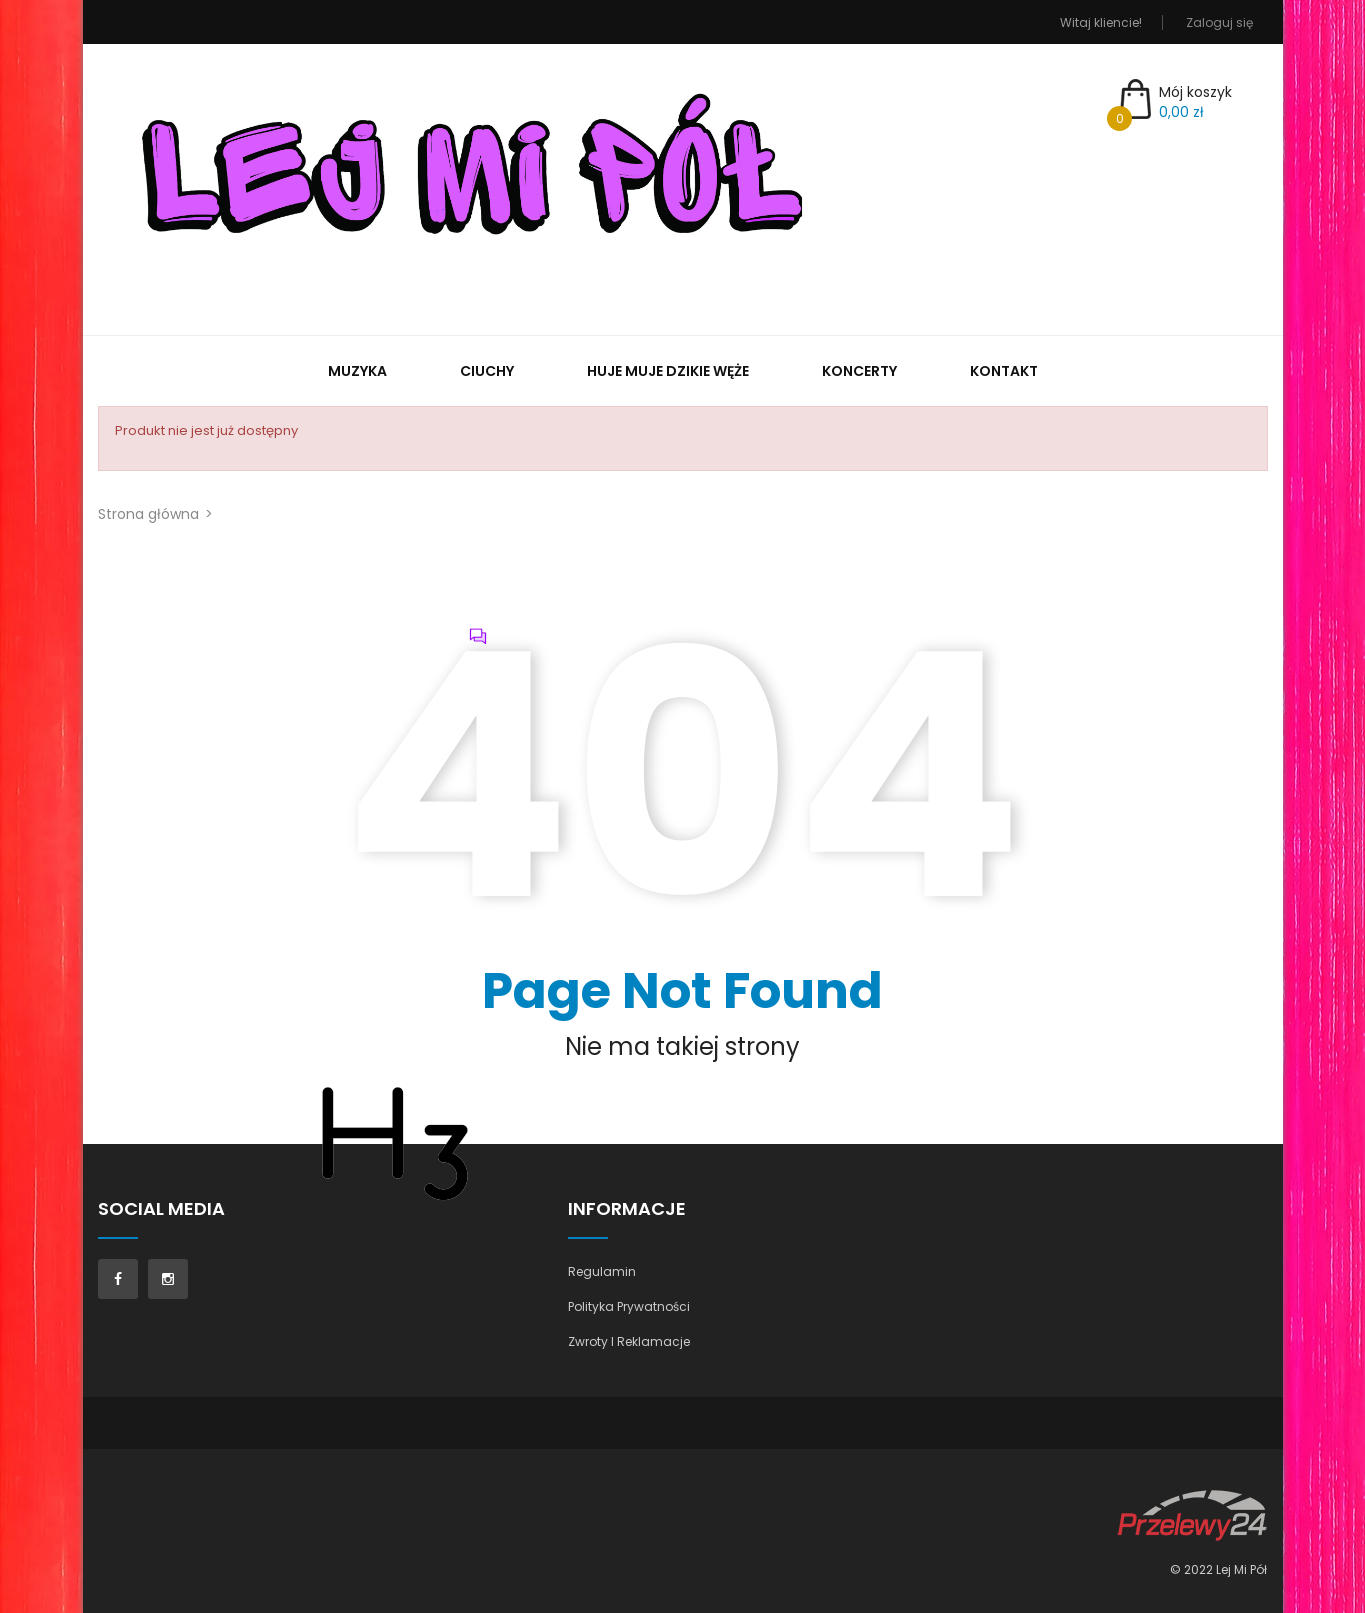 This screenshot has width=1365, height=1613. What do you see at coordinates (478, 636) in the screenshot?
I see `open your messages or conversations` at bounding box center [478, 636].